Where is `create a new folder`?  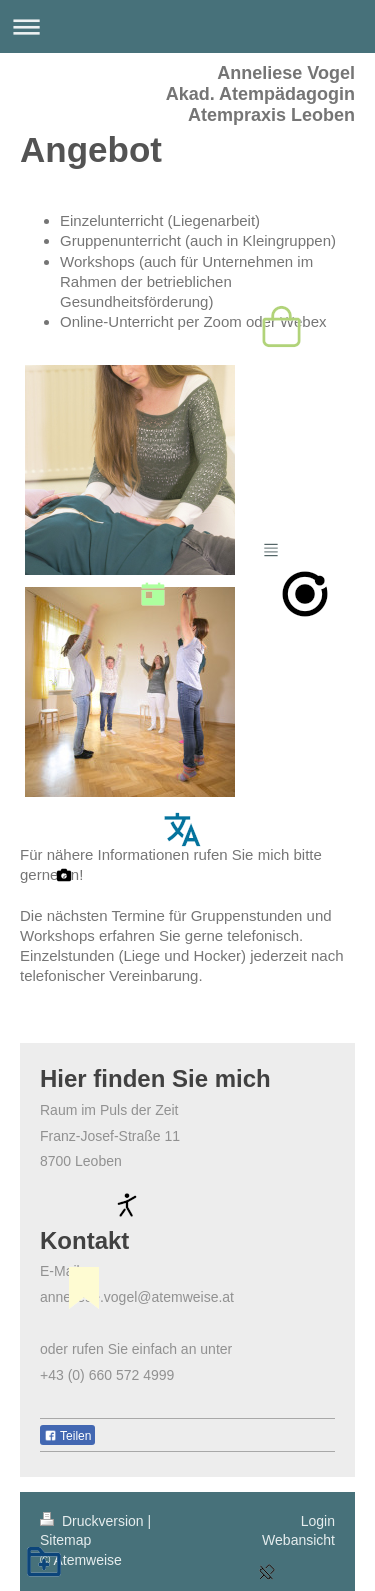 create a new folder is located at coordinates (44, 1562).